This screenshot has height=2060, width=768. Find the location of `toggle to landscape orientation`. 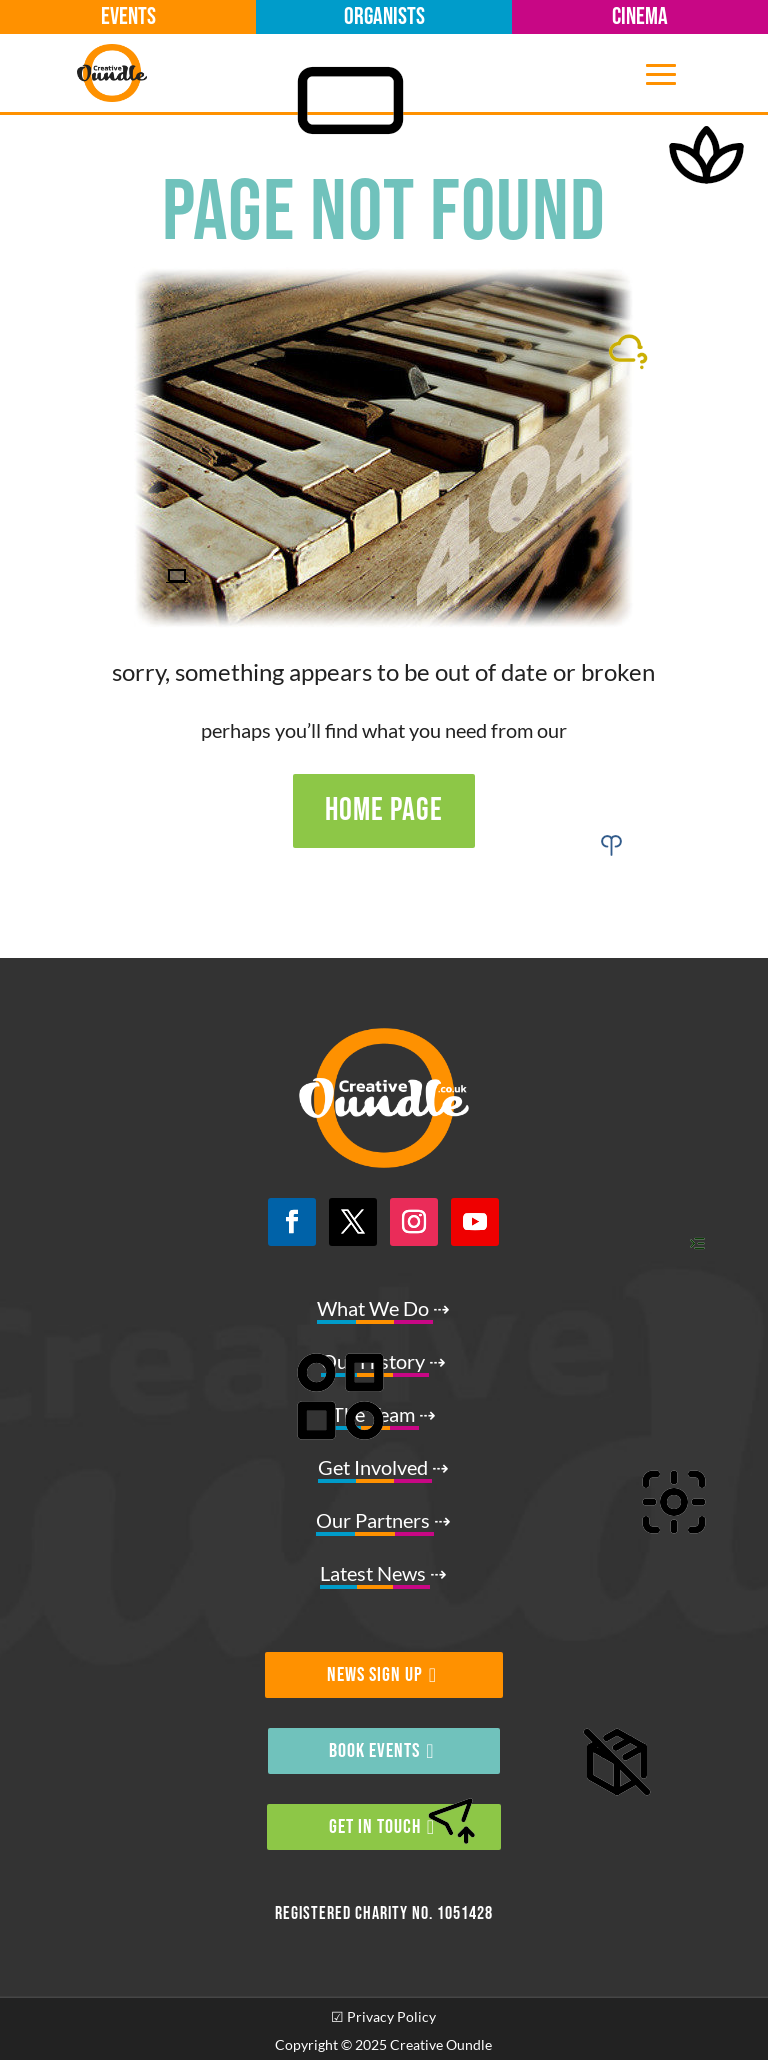

toggle to landscape orientation is located at coordinates (350, 100).